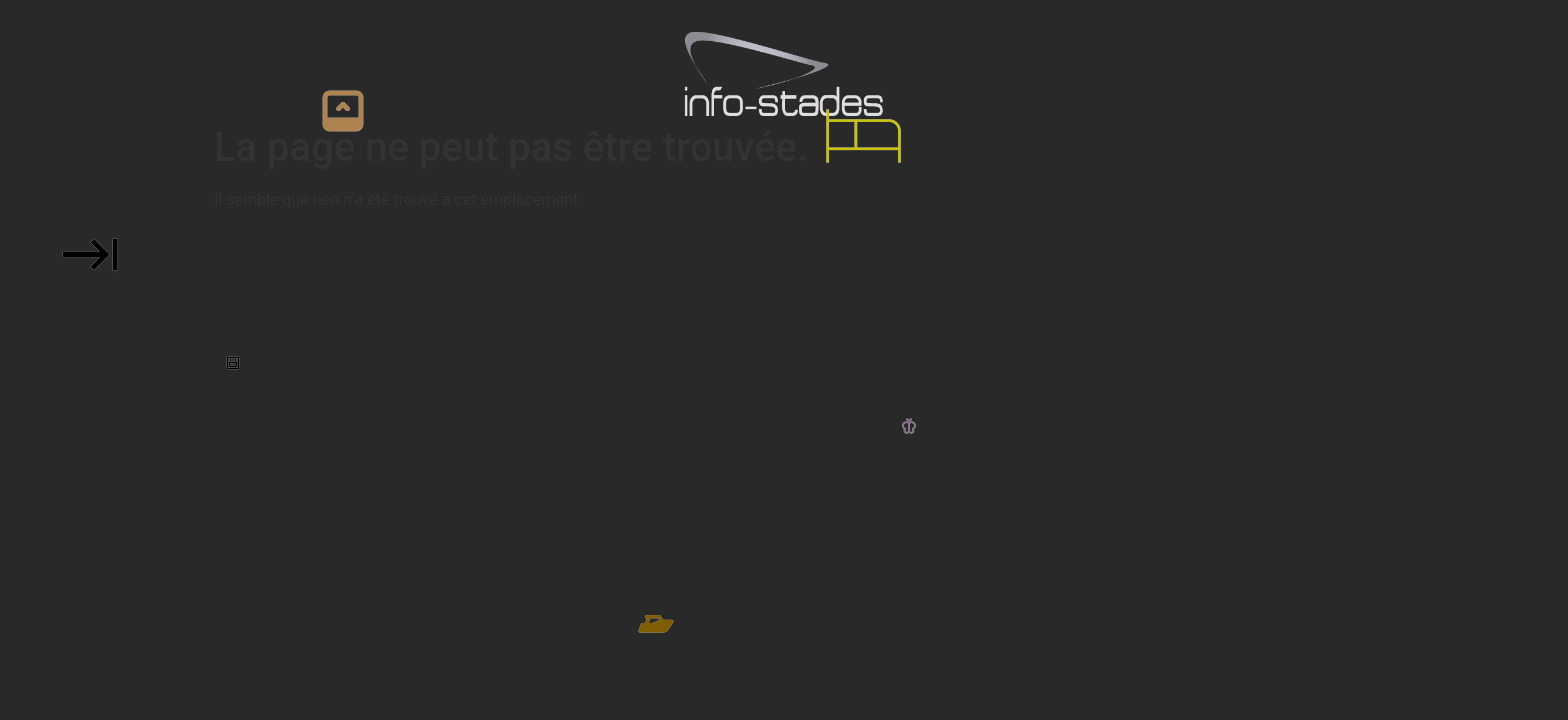 Image resolution: width=1568 pixels, height=720 pixels. I want to click on access boat rental or marina services, so click(656, 623).